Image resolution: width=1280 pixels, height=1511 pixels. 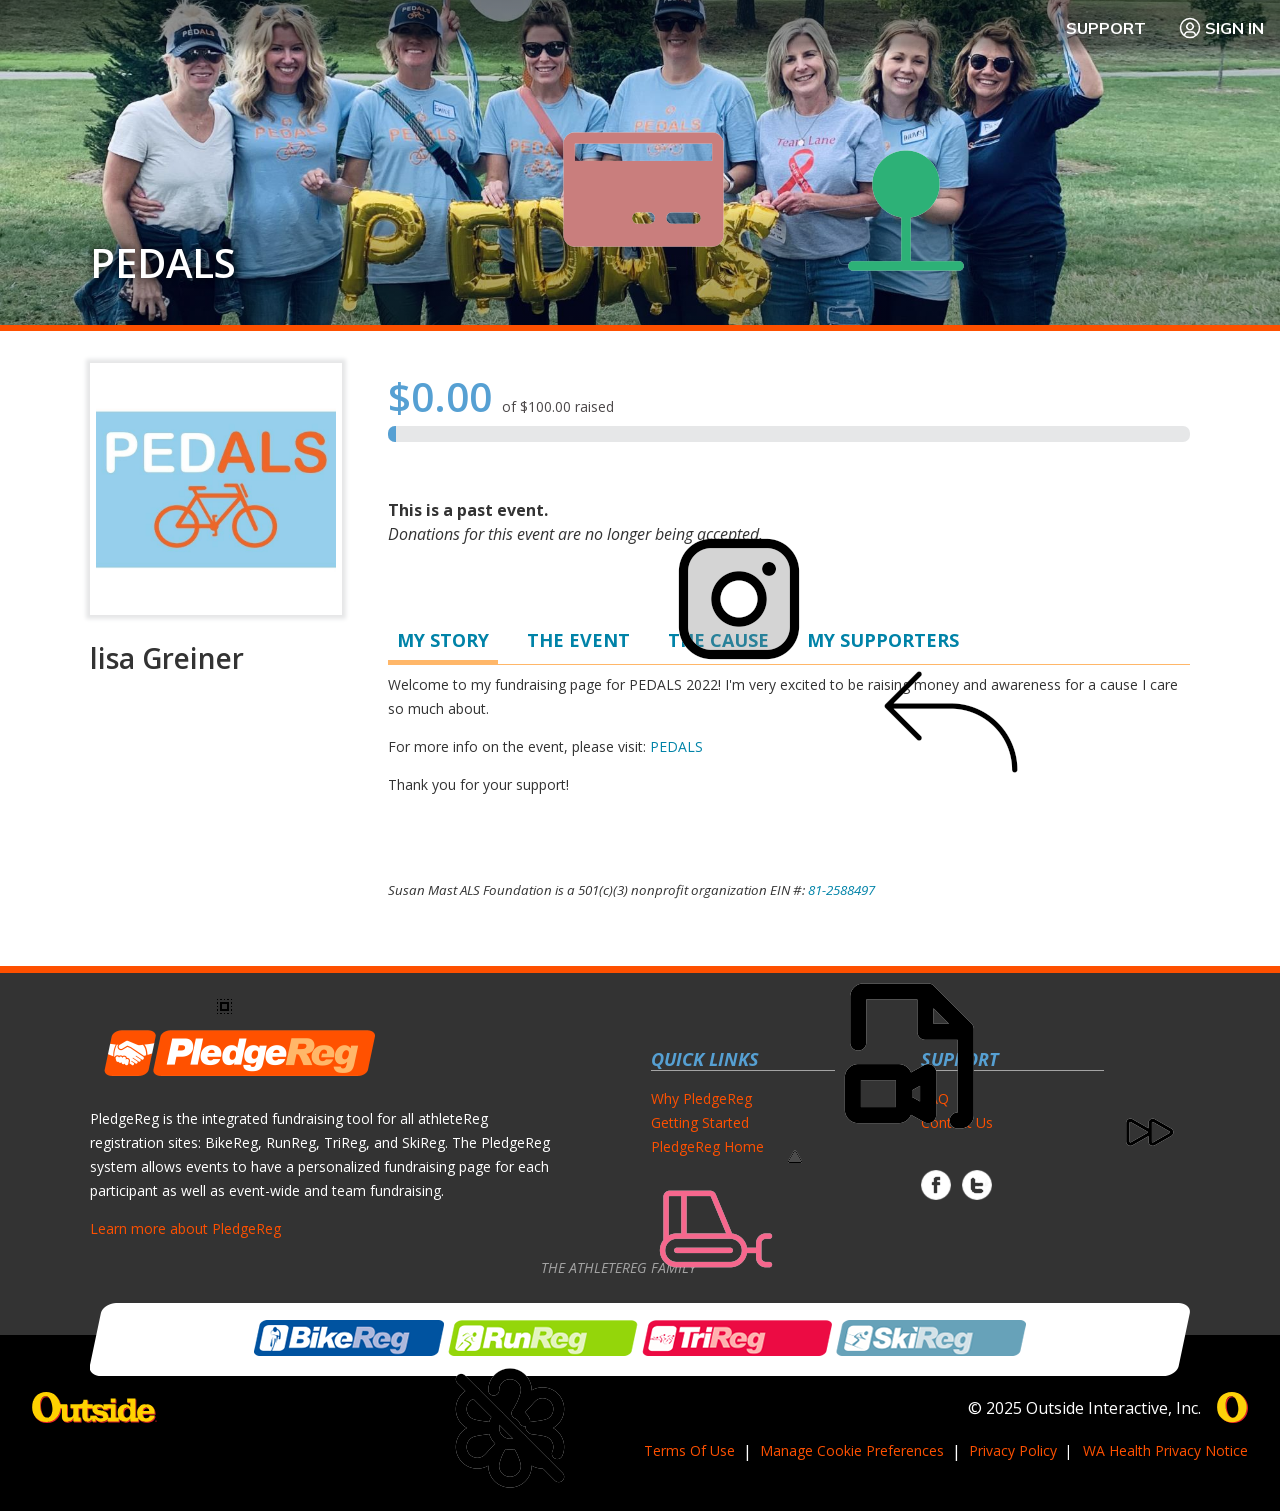 I want to click on mark a location on the map, so click(x=906, y=213).